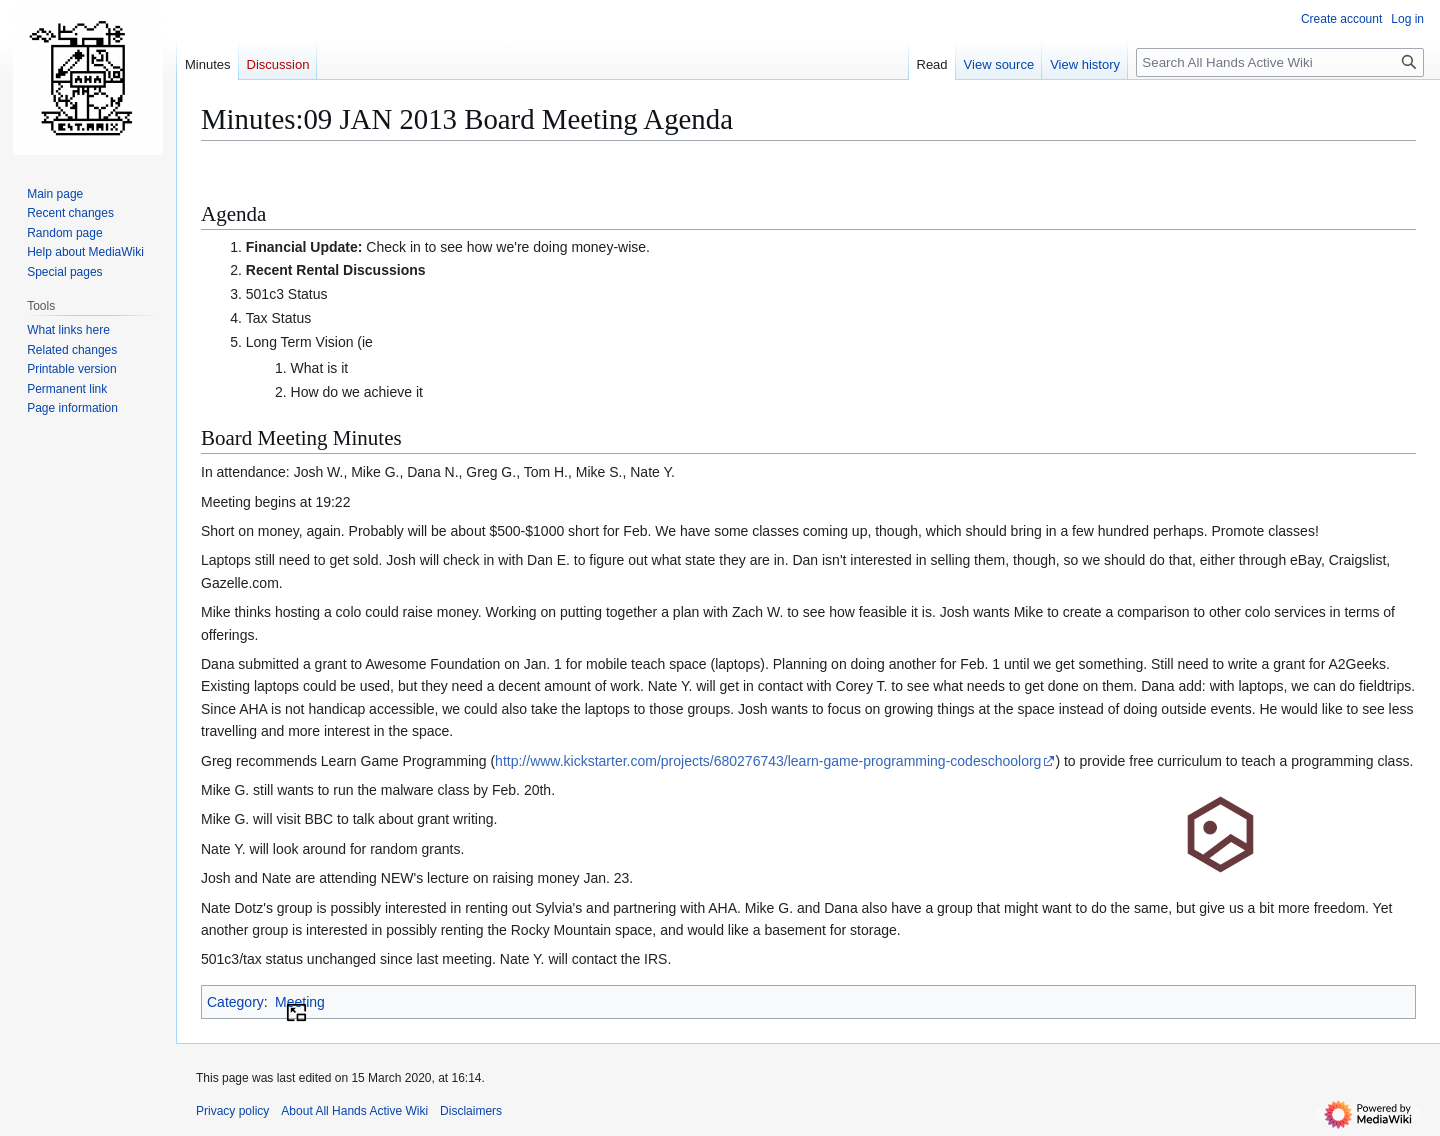 This screenshot has height=1136, width=1440. I want to click on exit picture-in-picture mode, so click(296, 1012).